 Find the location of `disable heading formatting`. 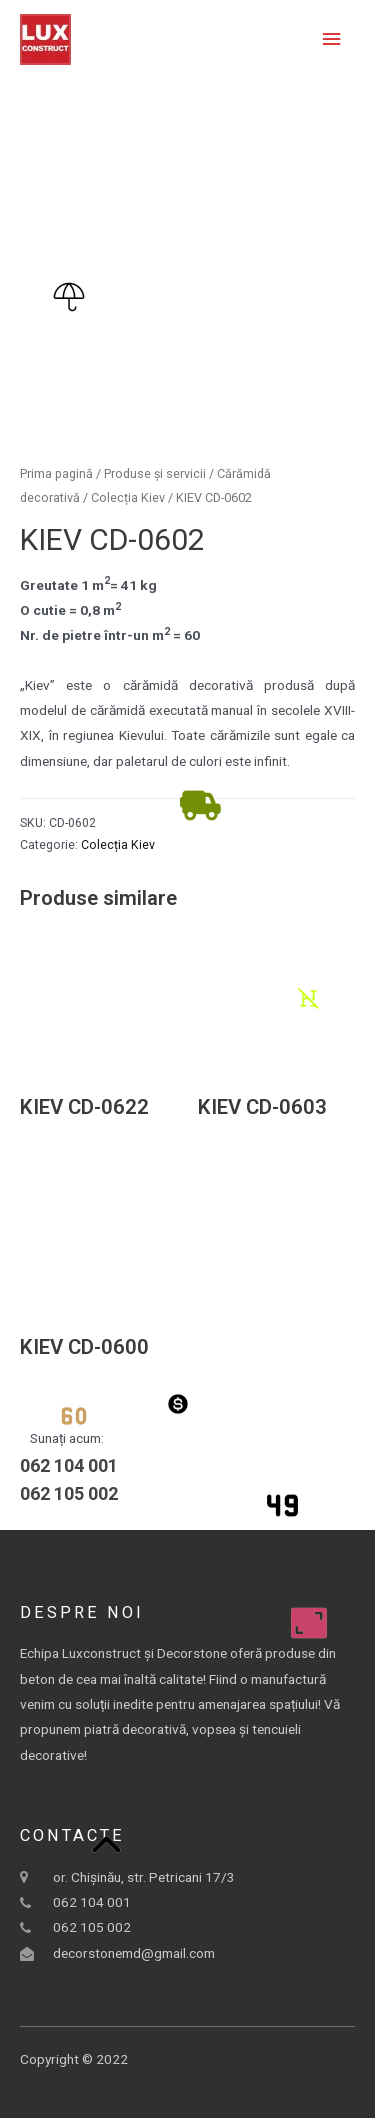

disable heading formatting is located at coordinates (308, 998).